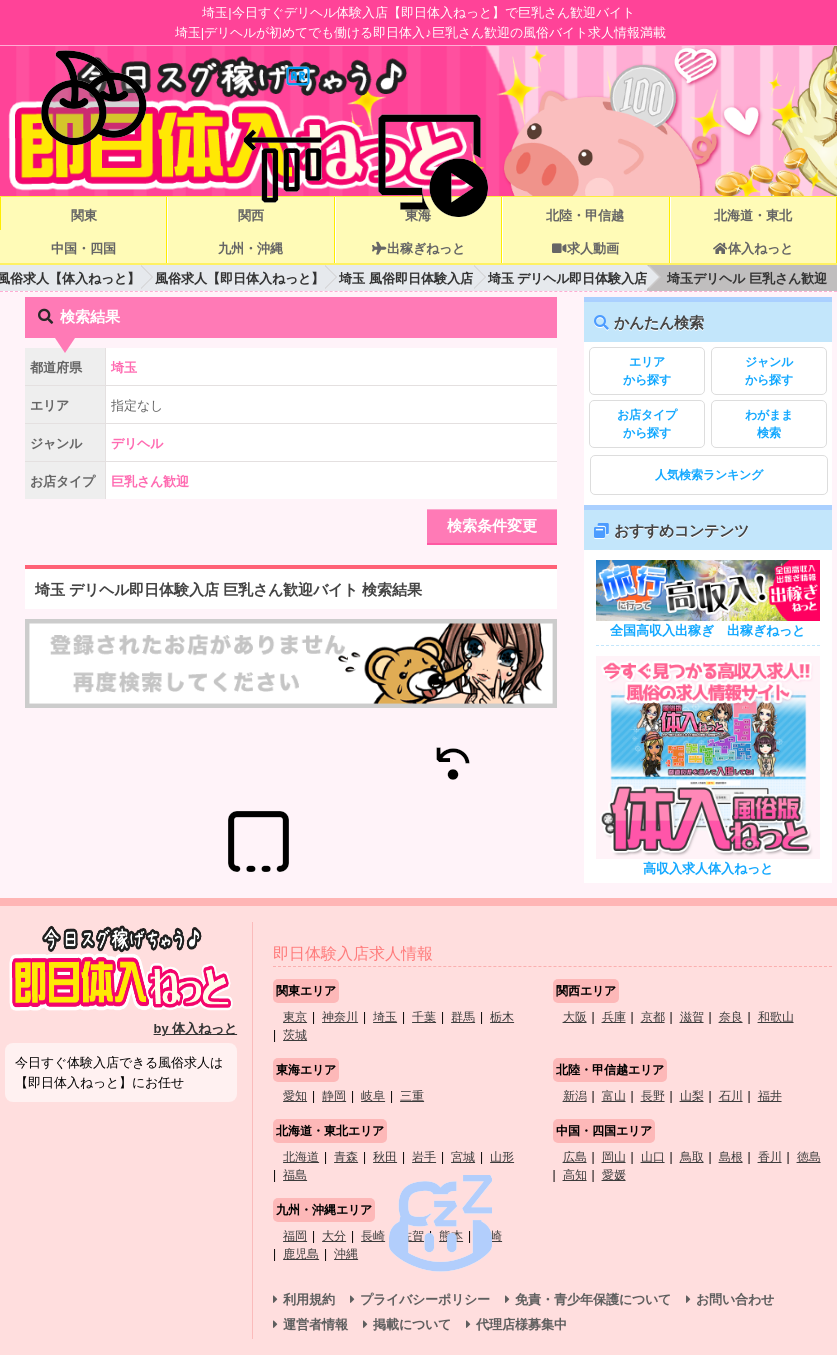 The height and width of the screenshot is (1355, 837). What do you see at coordinates (258, 841) in the screenshot?
I see `indicates a container with a collapsible or expandable bottom section` at bounding box center [258, 841].